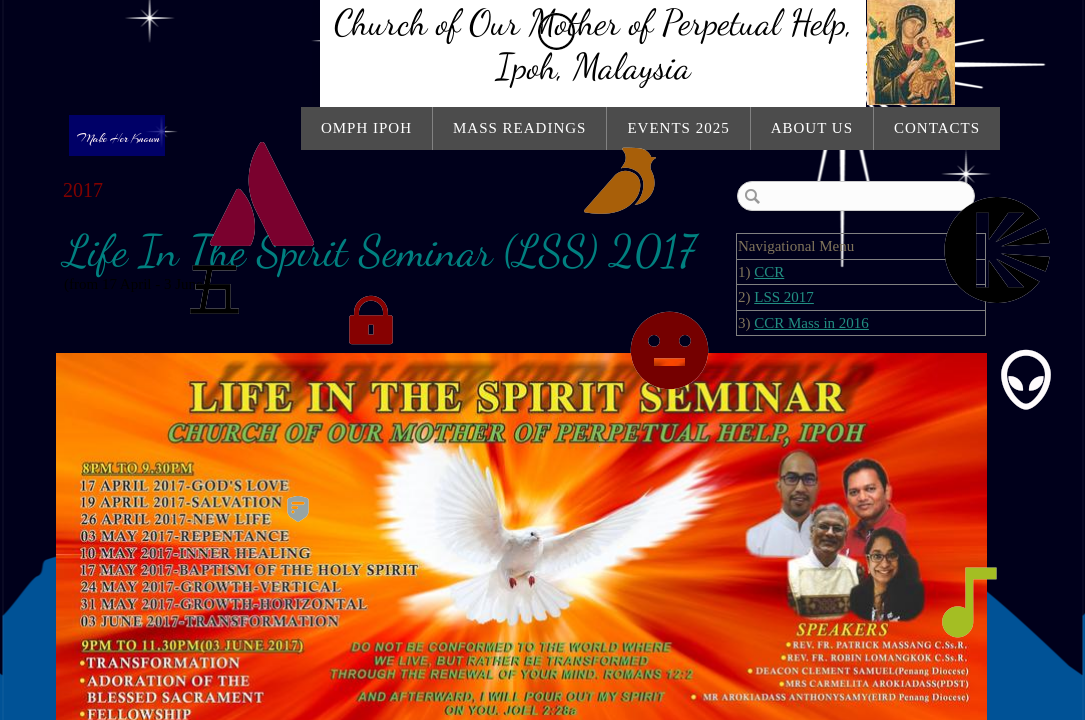 The width and height of the screenshot is (1085, 720). I want to click on conventional commits project logo, so click(556, 31).